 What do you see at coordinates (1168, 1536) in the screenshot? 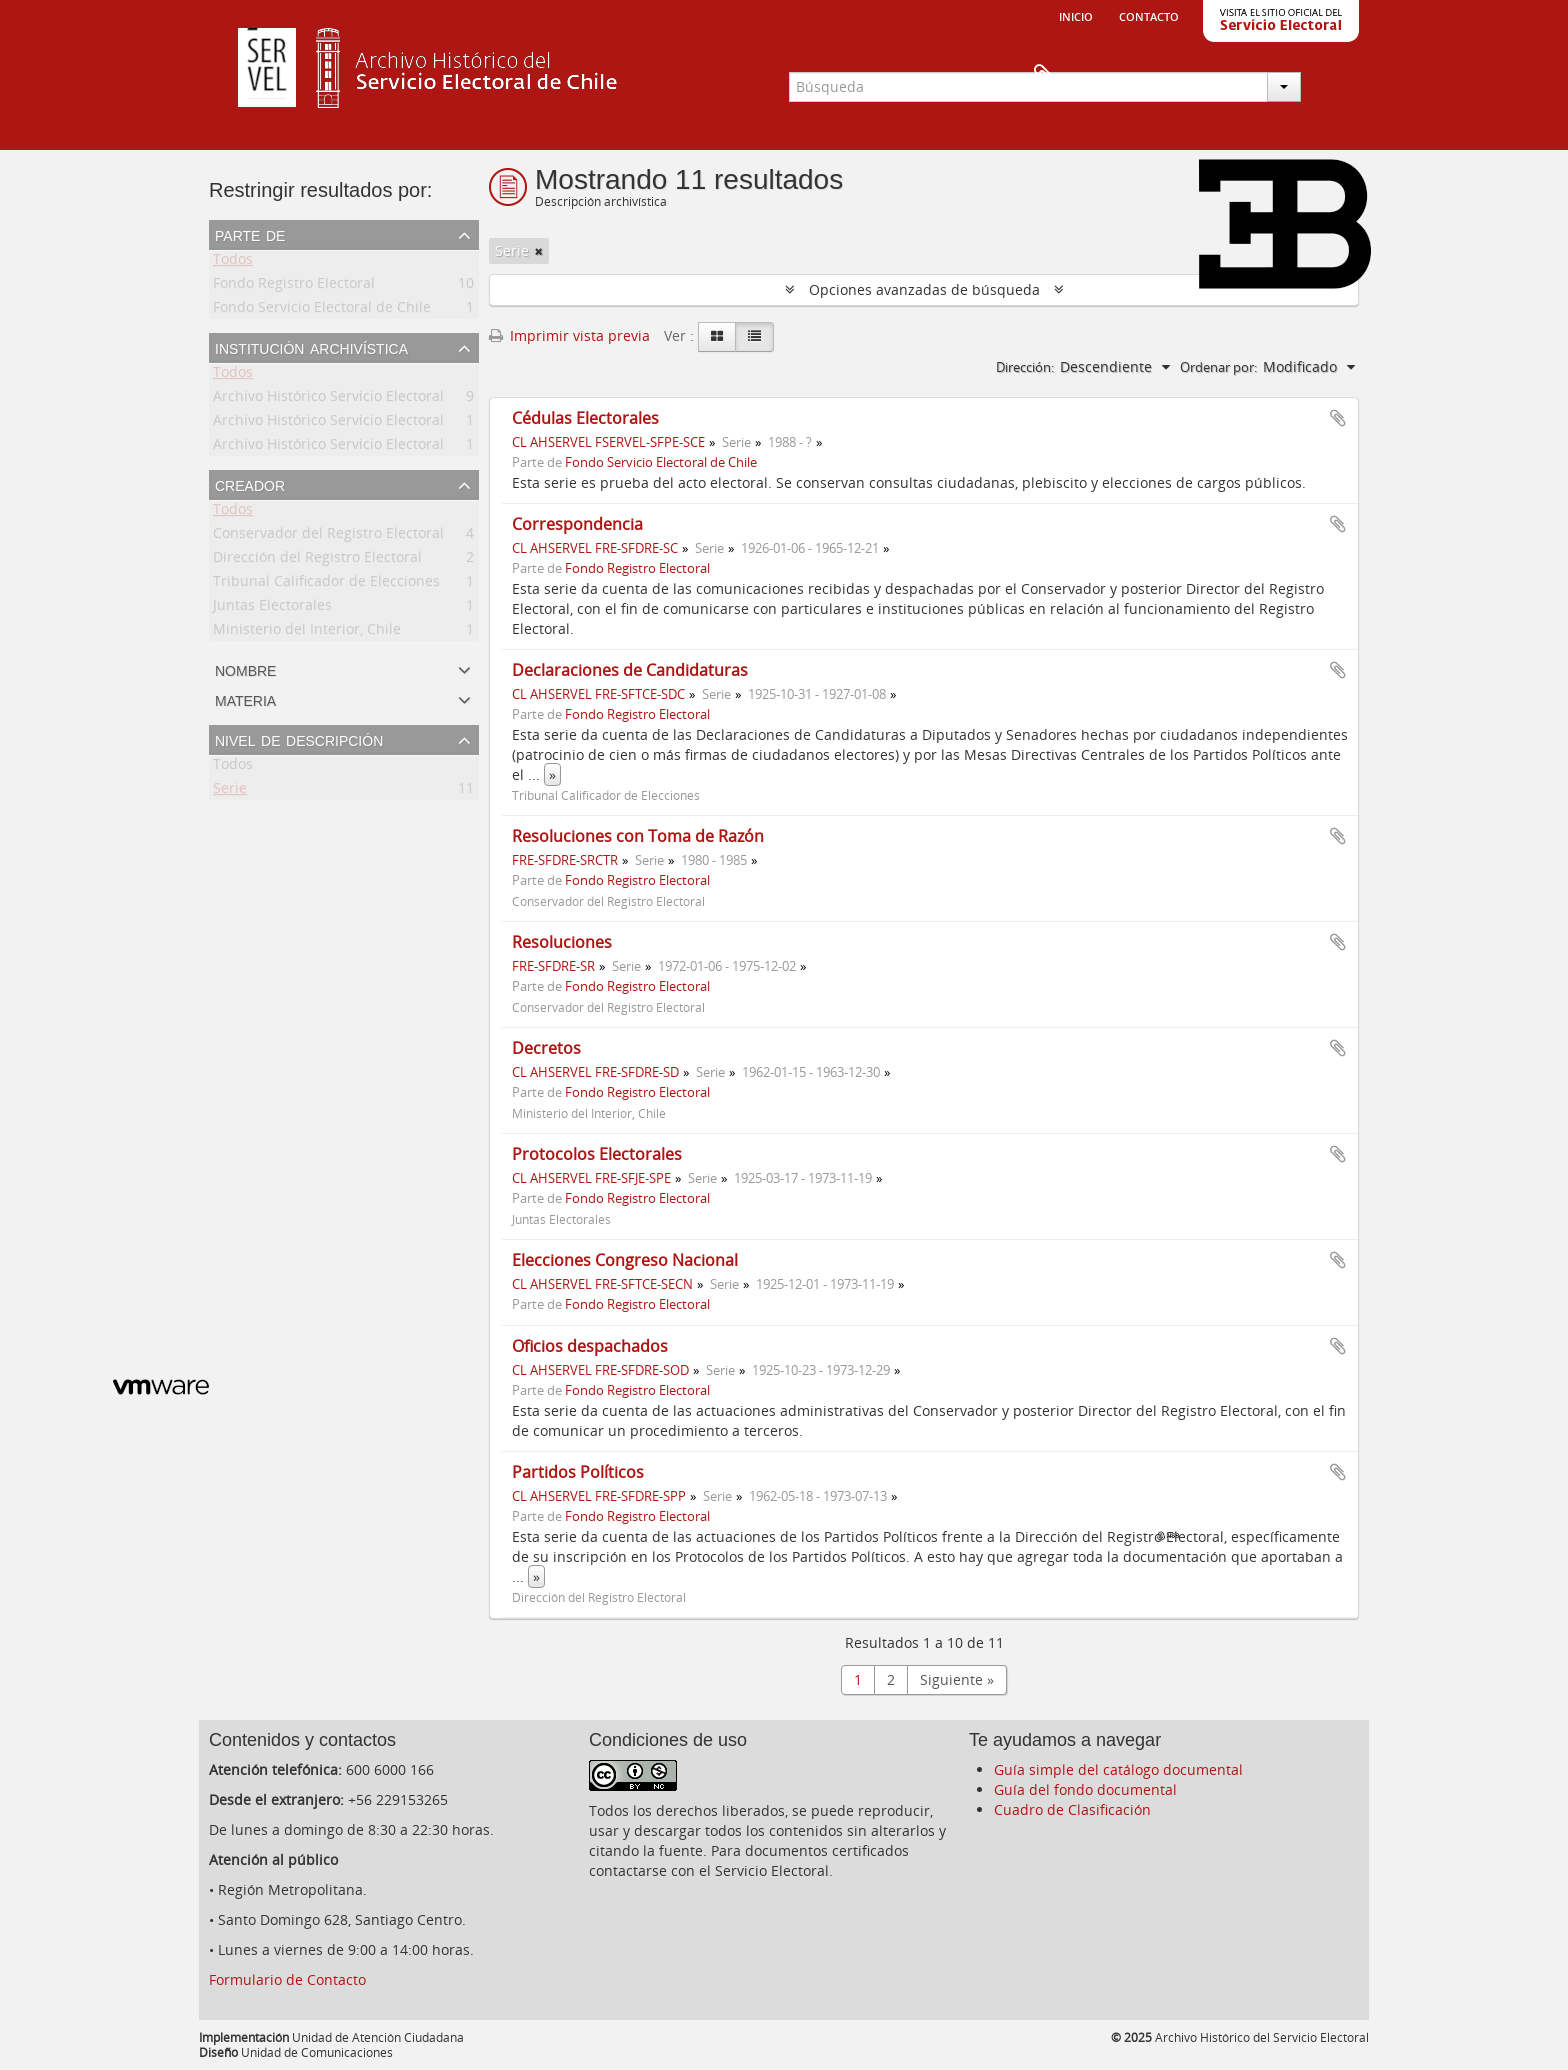
I see `NS8 brand logo` at bounding box center [1168, 1536].